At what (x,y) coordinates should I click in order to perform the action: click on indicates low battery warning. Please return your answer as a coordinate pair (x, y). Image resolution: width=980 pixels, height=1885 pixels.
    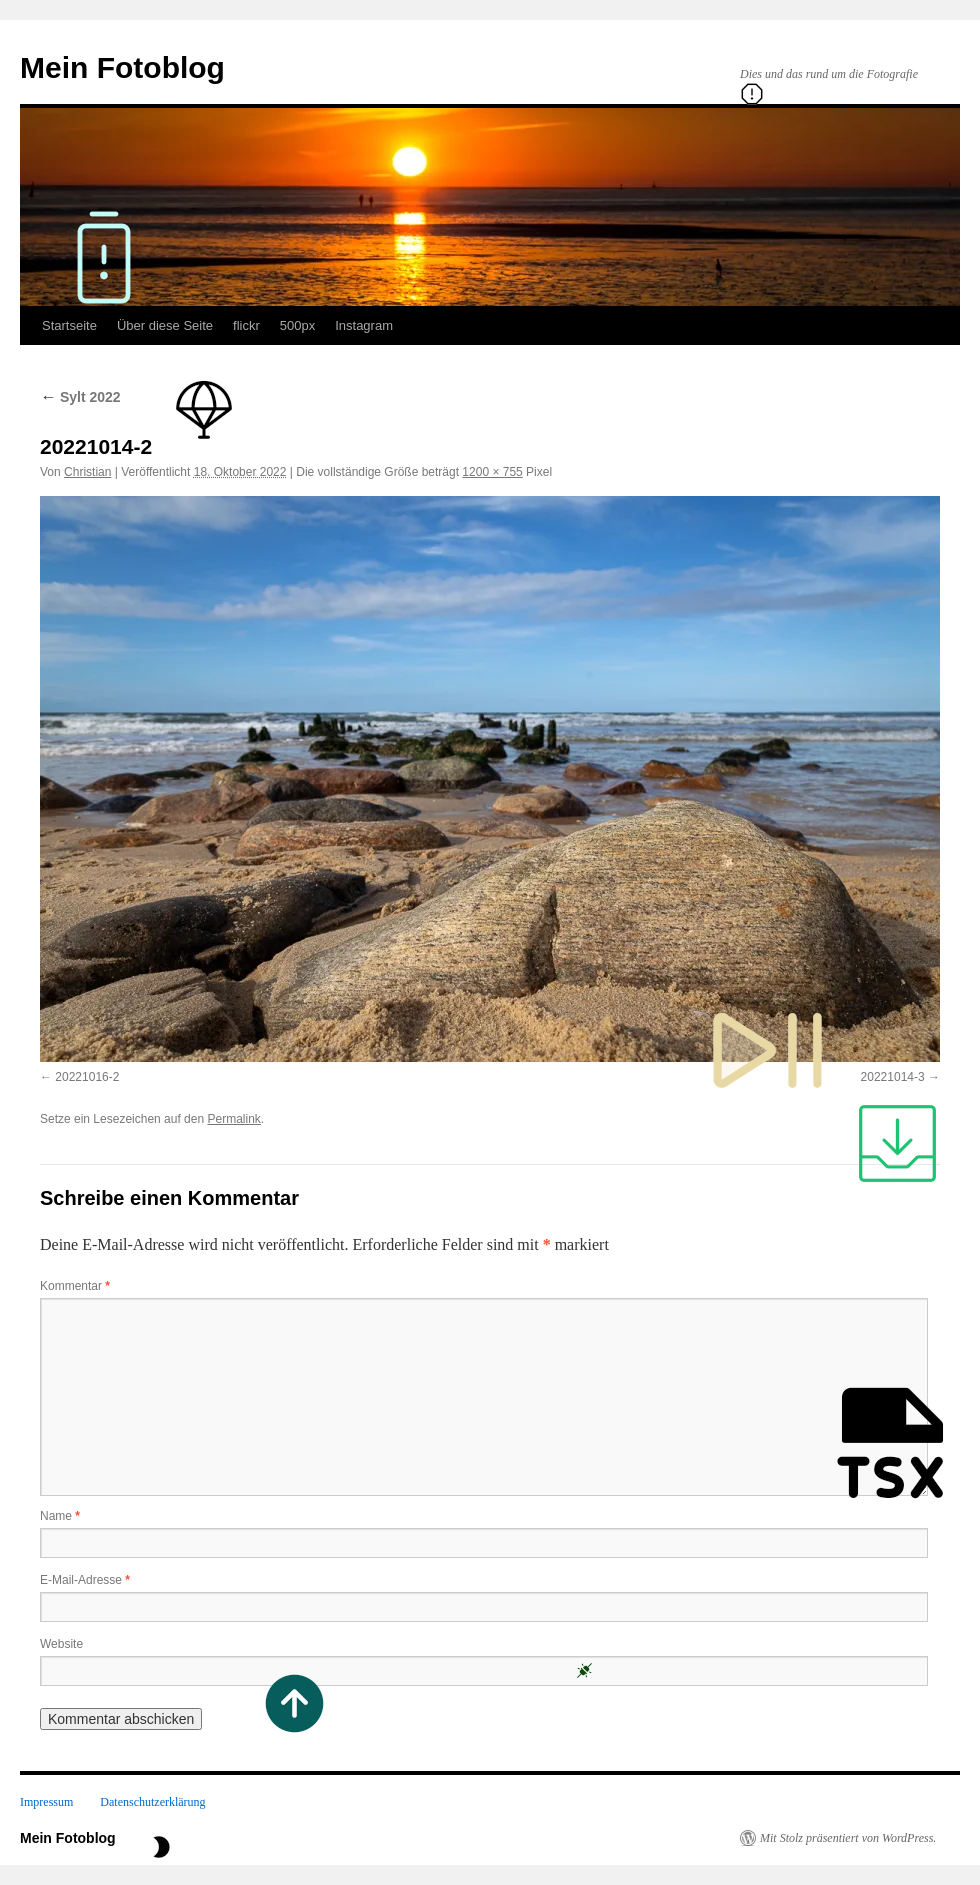
    Looking at the image, I should click on (104, 259).